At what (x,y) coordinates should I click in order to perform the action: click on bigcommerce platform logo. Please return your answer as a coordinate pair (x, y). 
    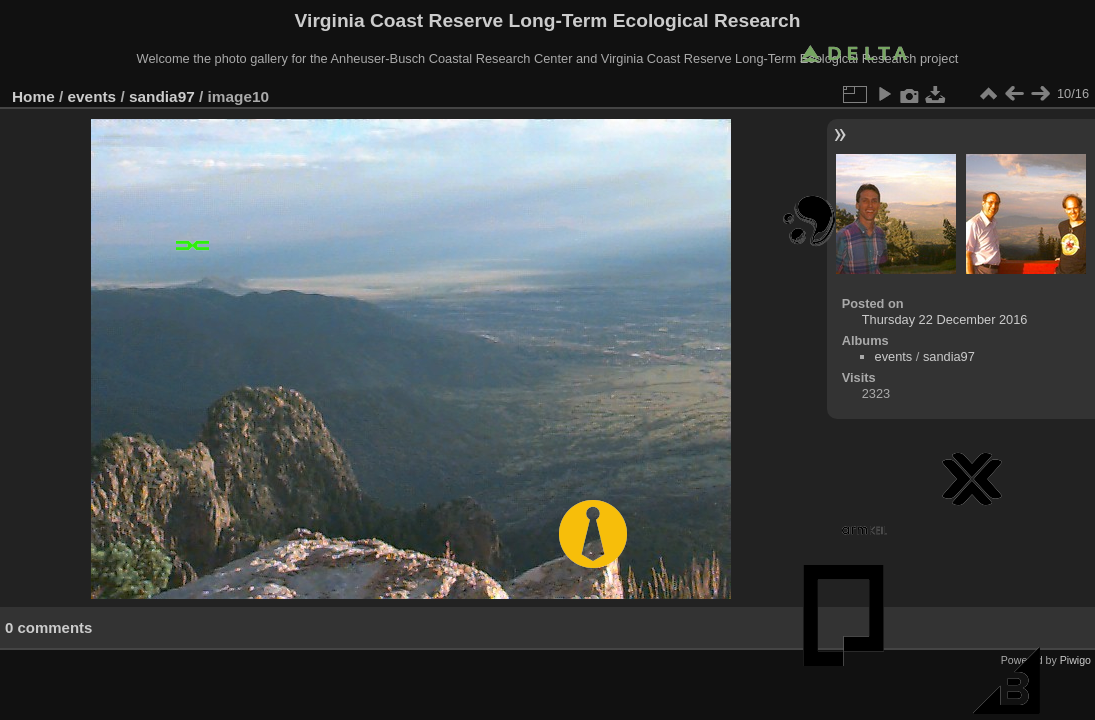
    Looking at the image, I should click on (1006, 680).